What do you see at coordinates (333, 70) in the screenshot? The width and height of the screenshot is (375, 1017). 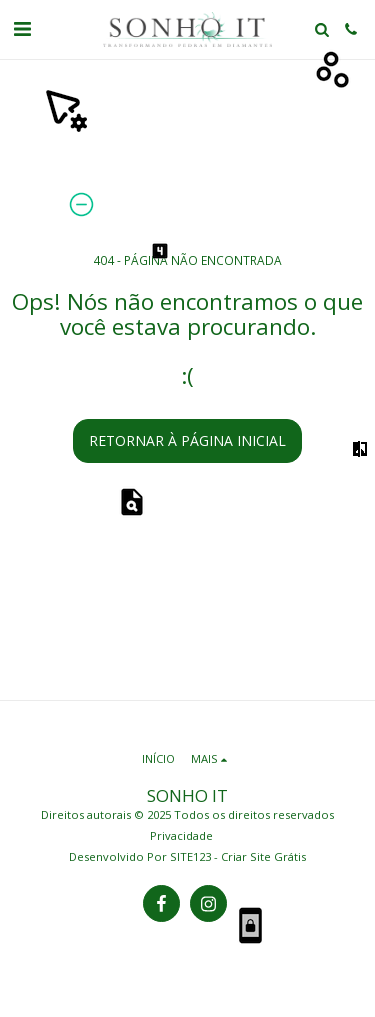 I see `view data as a scatter plot chart` at bounding box center [333, 70].